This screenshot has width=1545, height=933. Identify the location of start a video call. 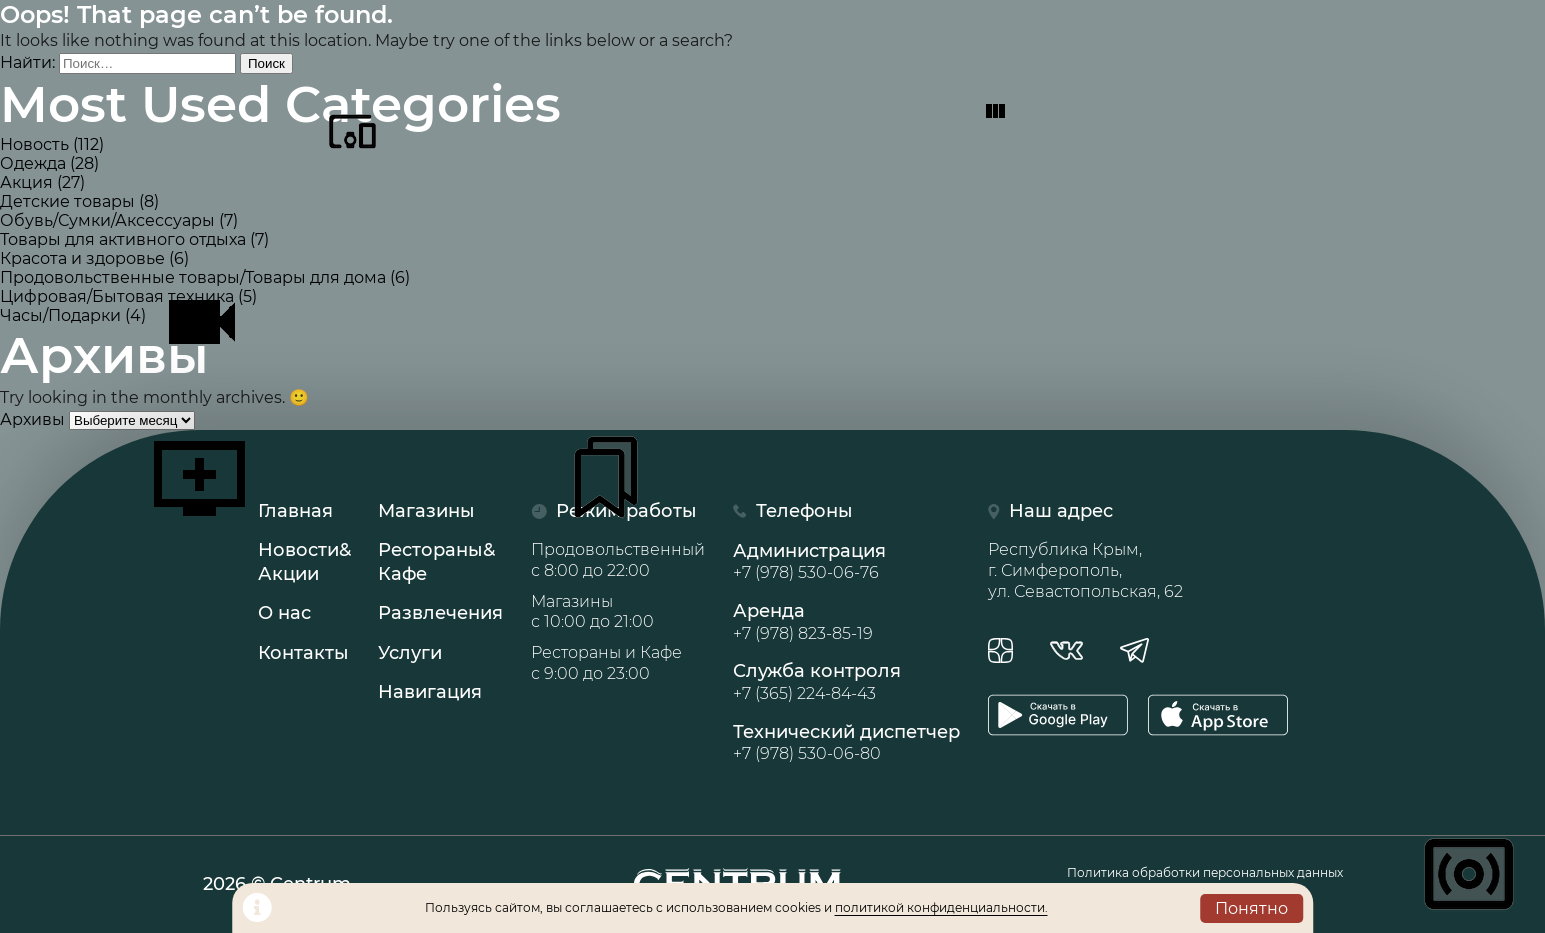
(202, 322).